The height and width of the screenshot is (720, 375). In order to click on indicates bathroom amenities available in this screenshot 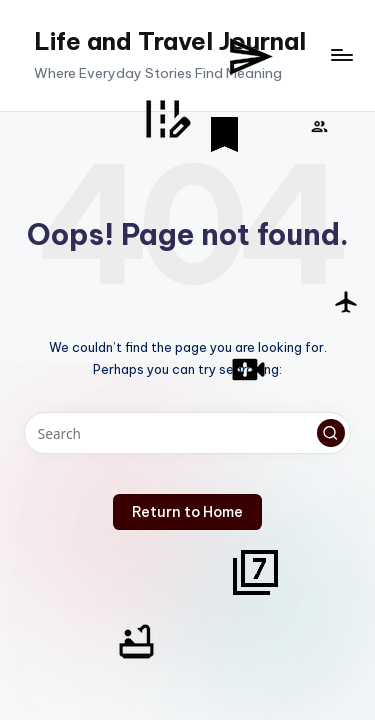, I will do `click(136, 641)`.